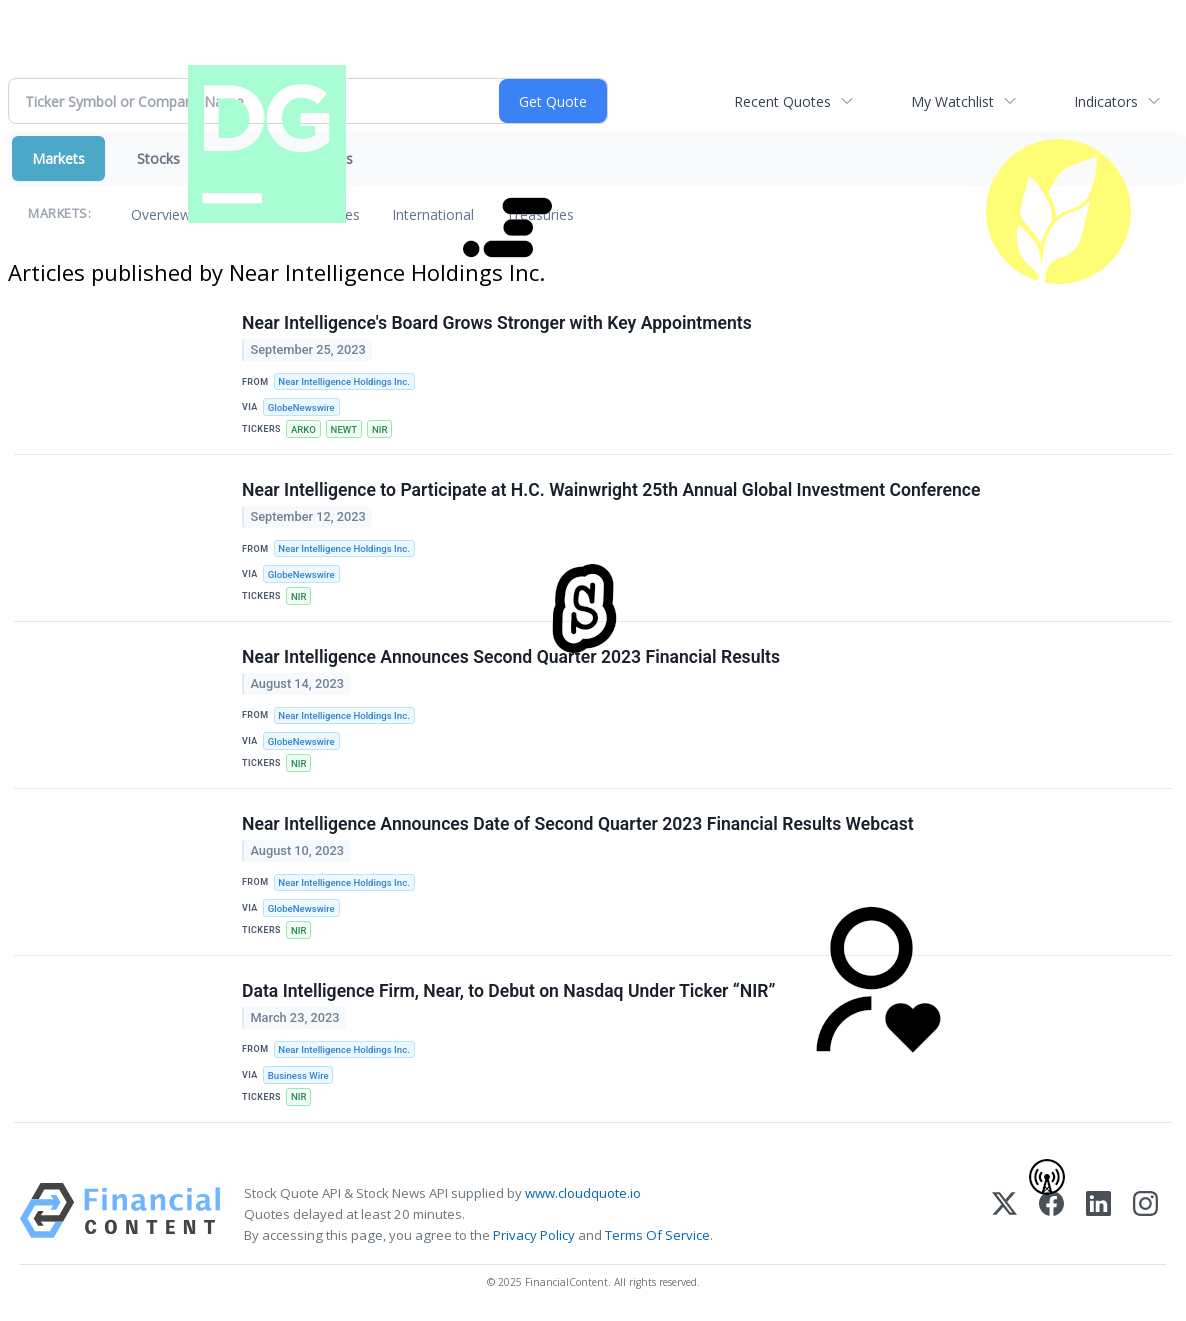  Describe the element at coordinates (871, 982) in the screenshot. I see `view your favorite contacts` at that location.